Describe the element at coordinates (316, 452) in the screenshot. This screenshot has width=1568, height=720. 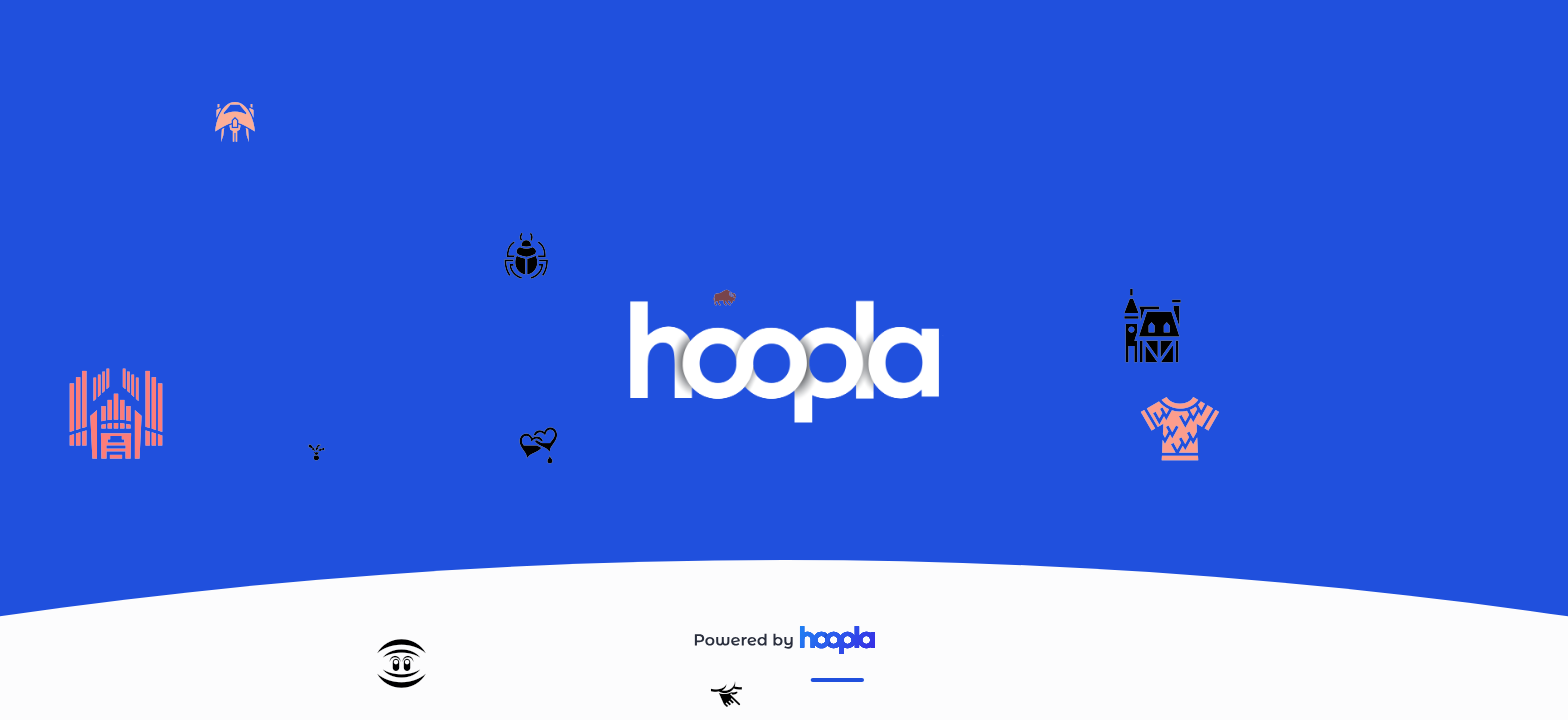
I see `indicates profit or financial gain` at that location.